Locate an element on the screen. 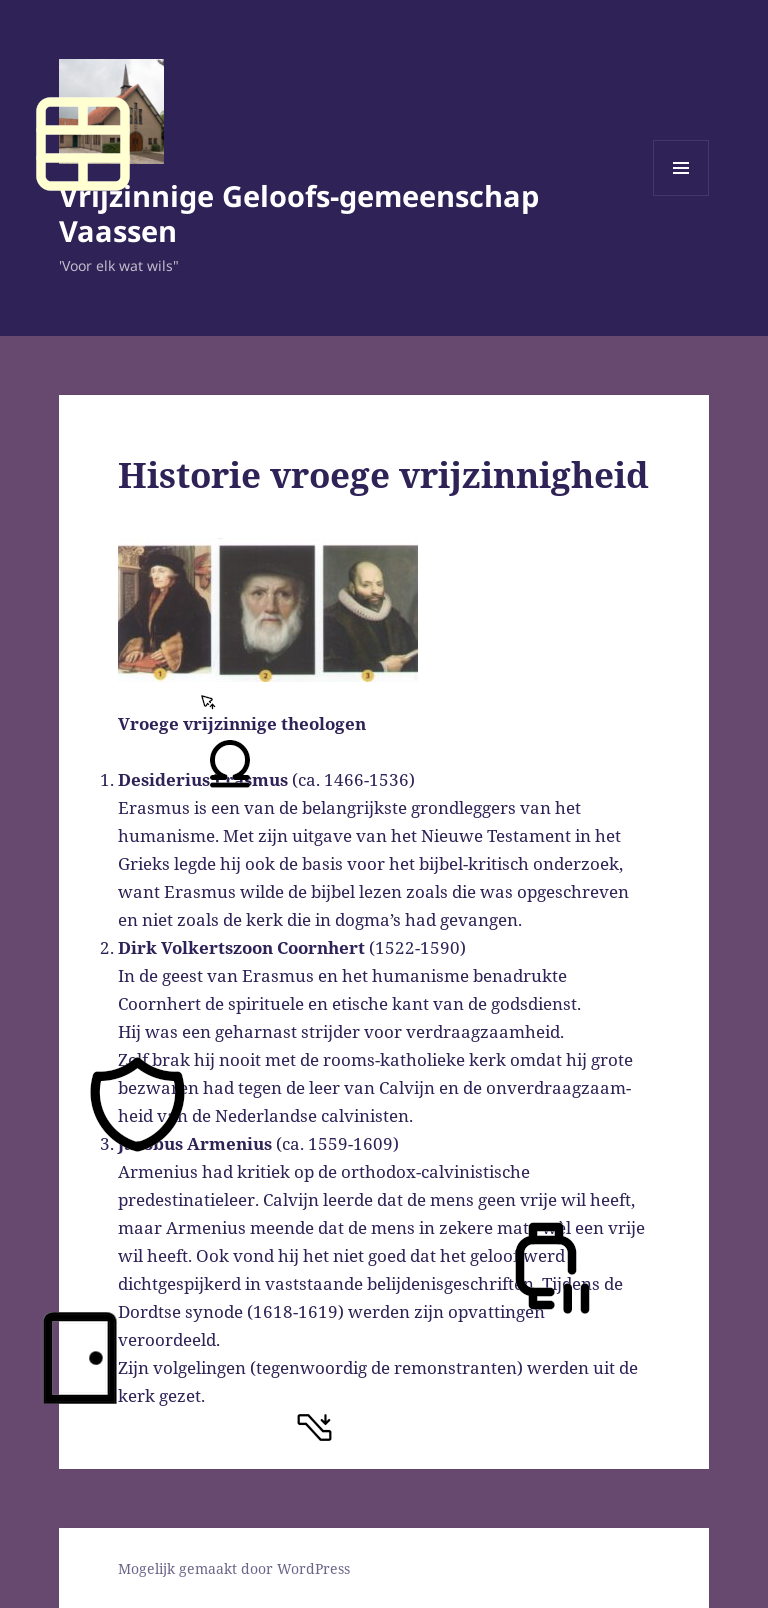 Image resolution: width=768 pixels, height=1608 pixels. access door sensor settings is located at coordinates (80, 1358).